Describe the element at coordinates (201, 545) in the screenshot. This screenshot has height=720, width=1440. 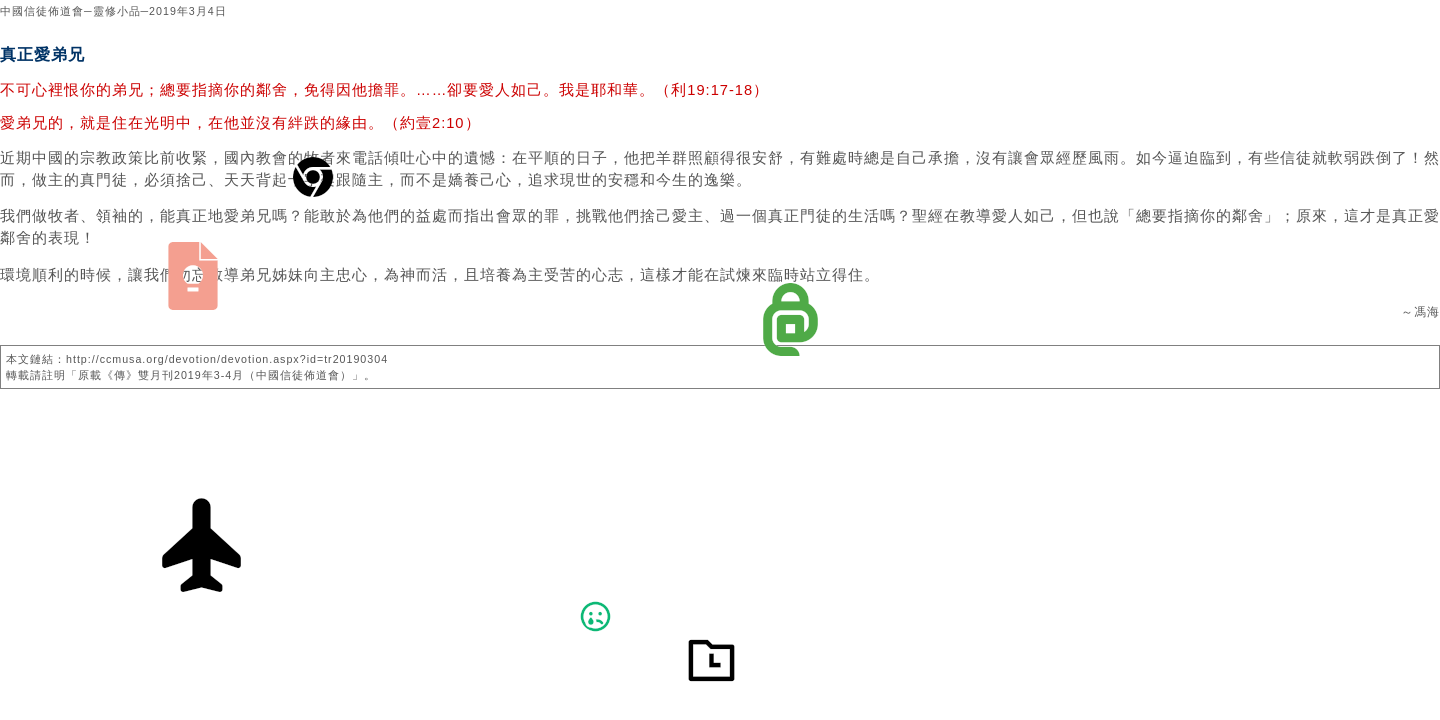
I see `book or search for flights` at that location.